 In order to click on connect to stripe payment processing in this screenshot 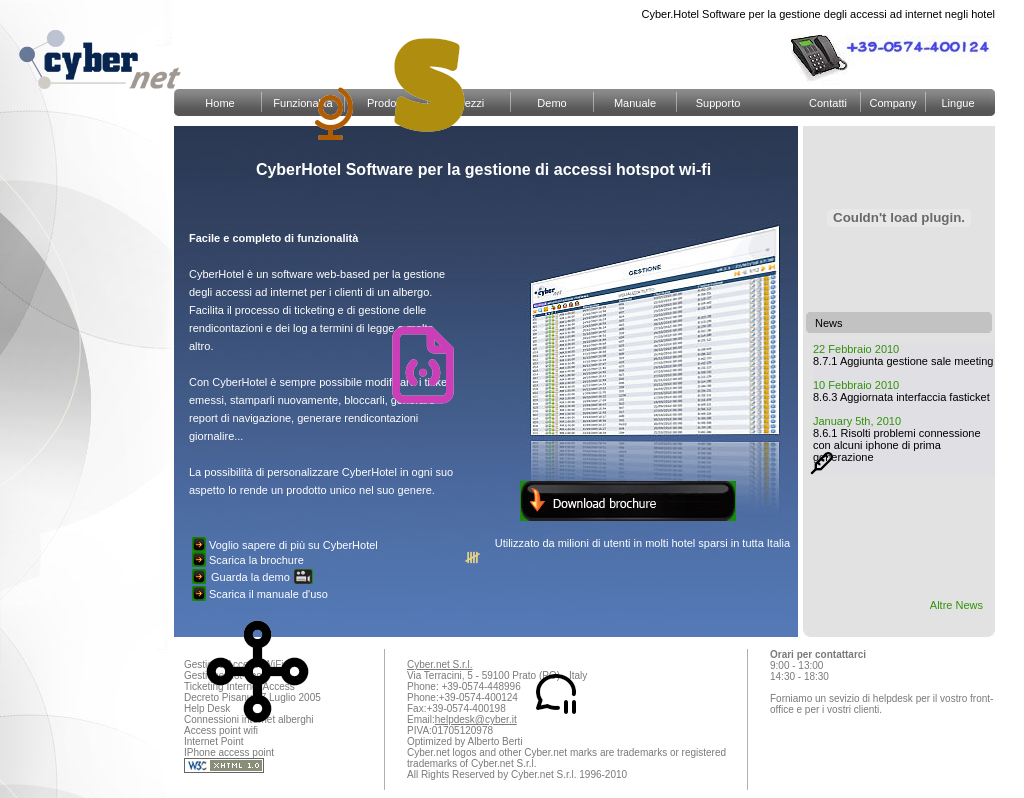, I will do `click(427, 85)`.